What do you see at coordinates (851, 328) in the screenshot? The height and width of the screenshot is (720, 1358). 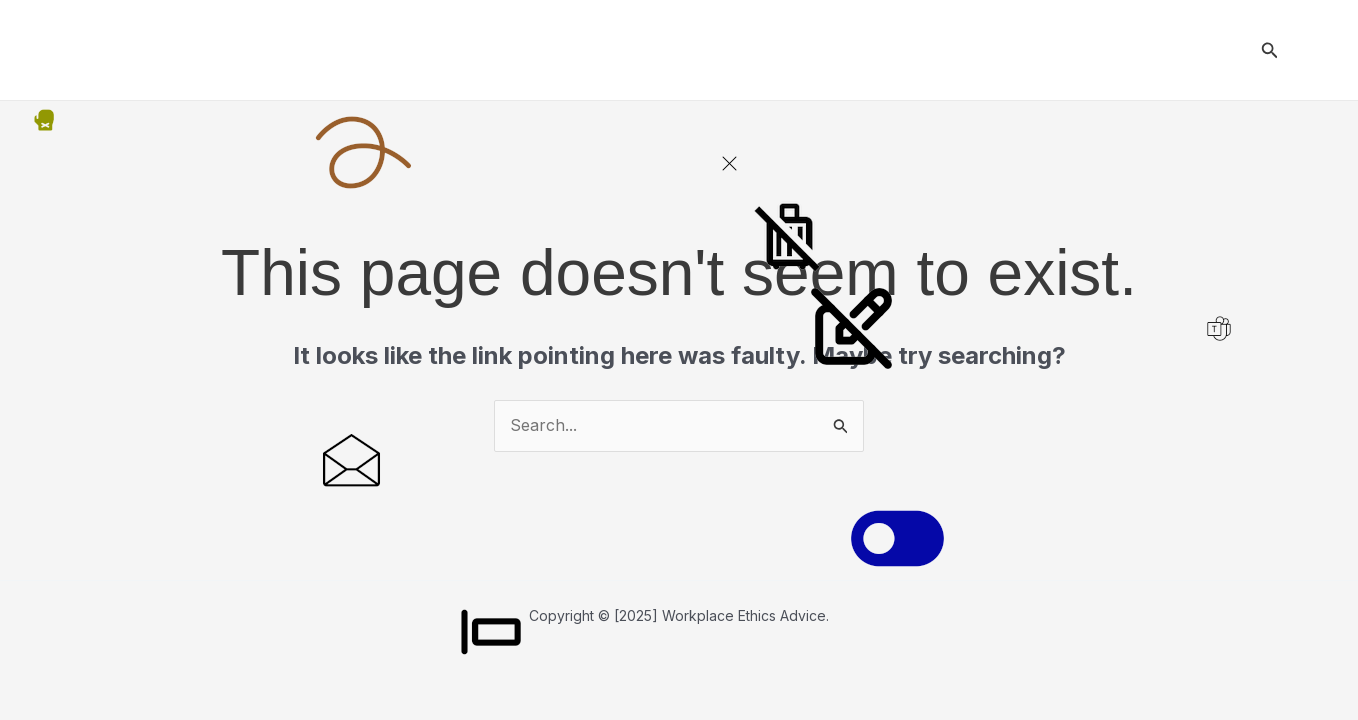 I see `editing is disabled or unavailable` at bounding box center [851, 328].